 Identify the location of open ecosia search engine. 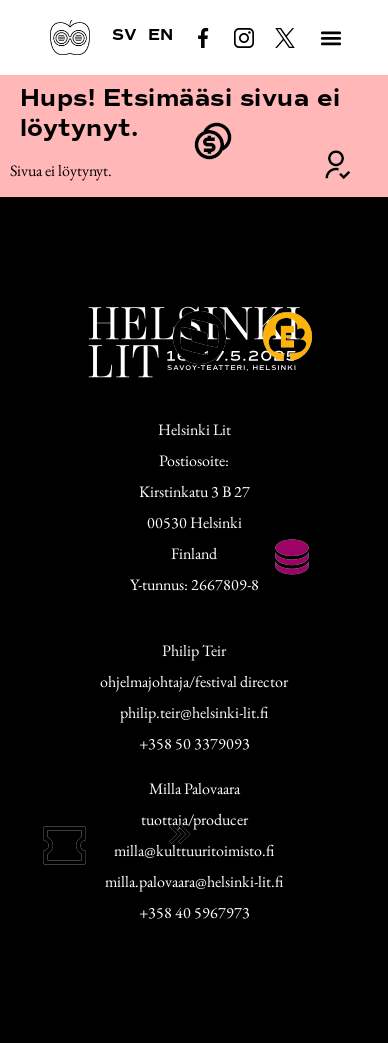
(287, 336).